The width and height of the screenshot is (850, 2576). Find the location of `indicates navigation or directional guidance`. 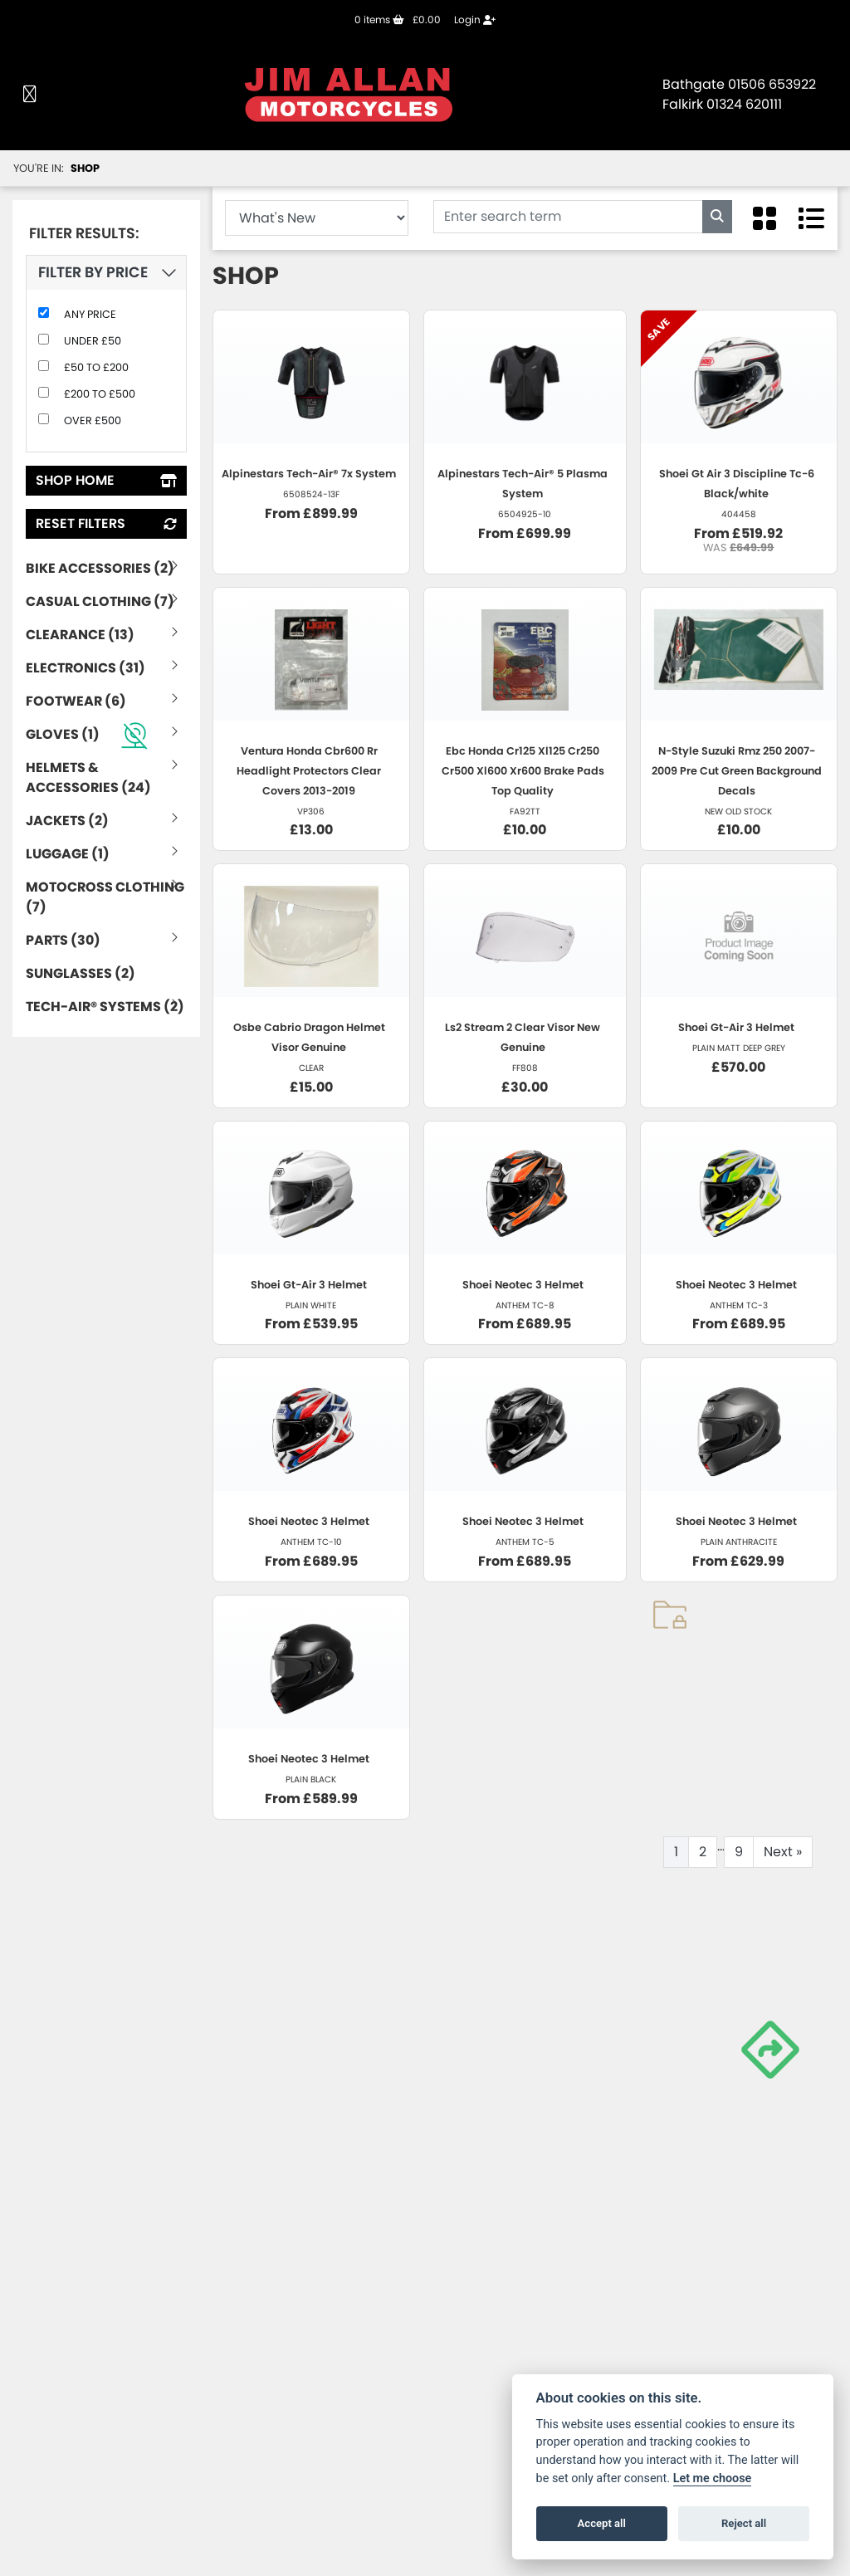

indicates navigation or directional guidance is located at coordinates (770, 2050).